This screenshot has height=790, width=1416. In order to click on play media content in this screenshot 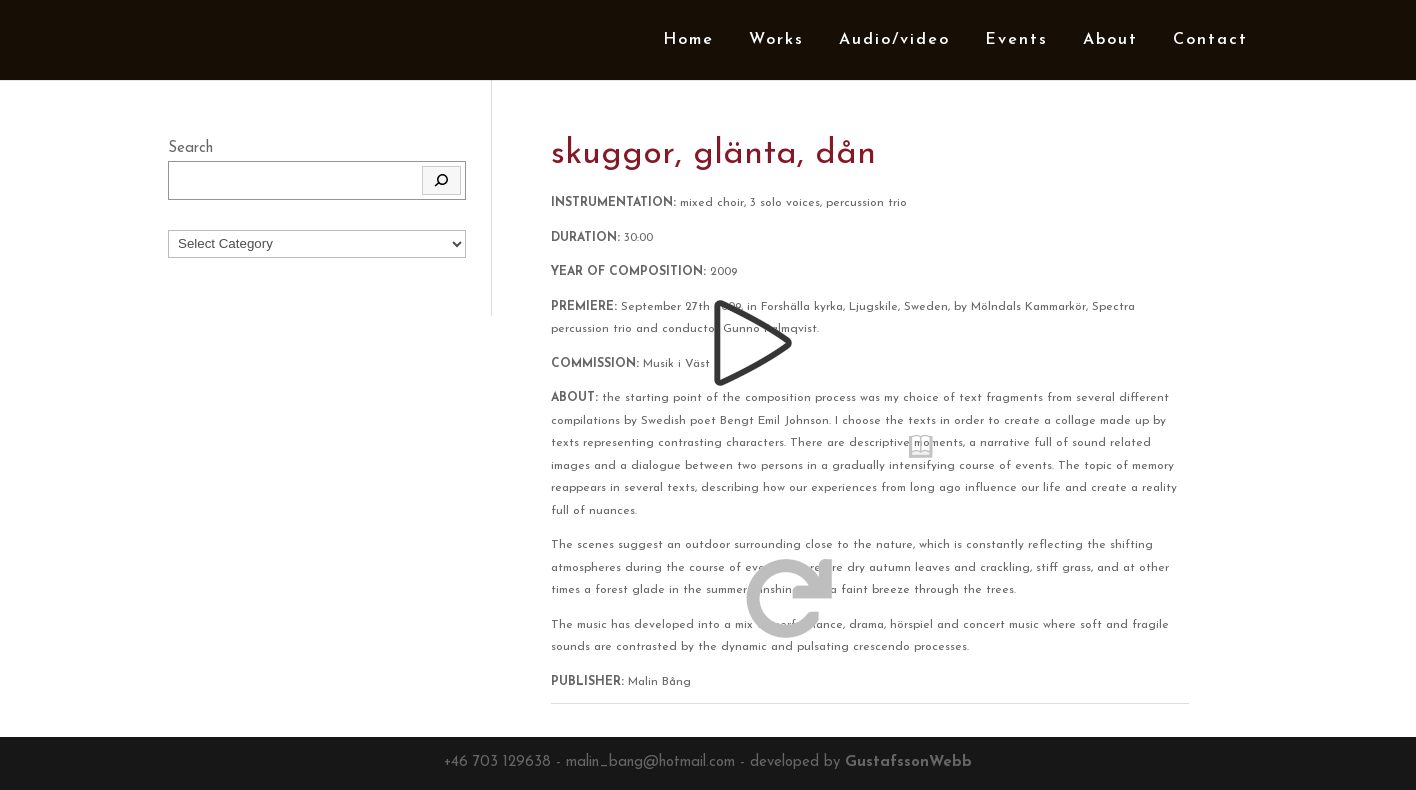, I will do `click(751, 343)`.